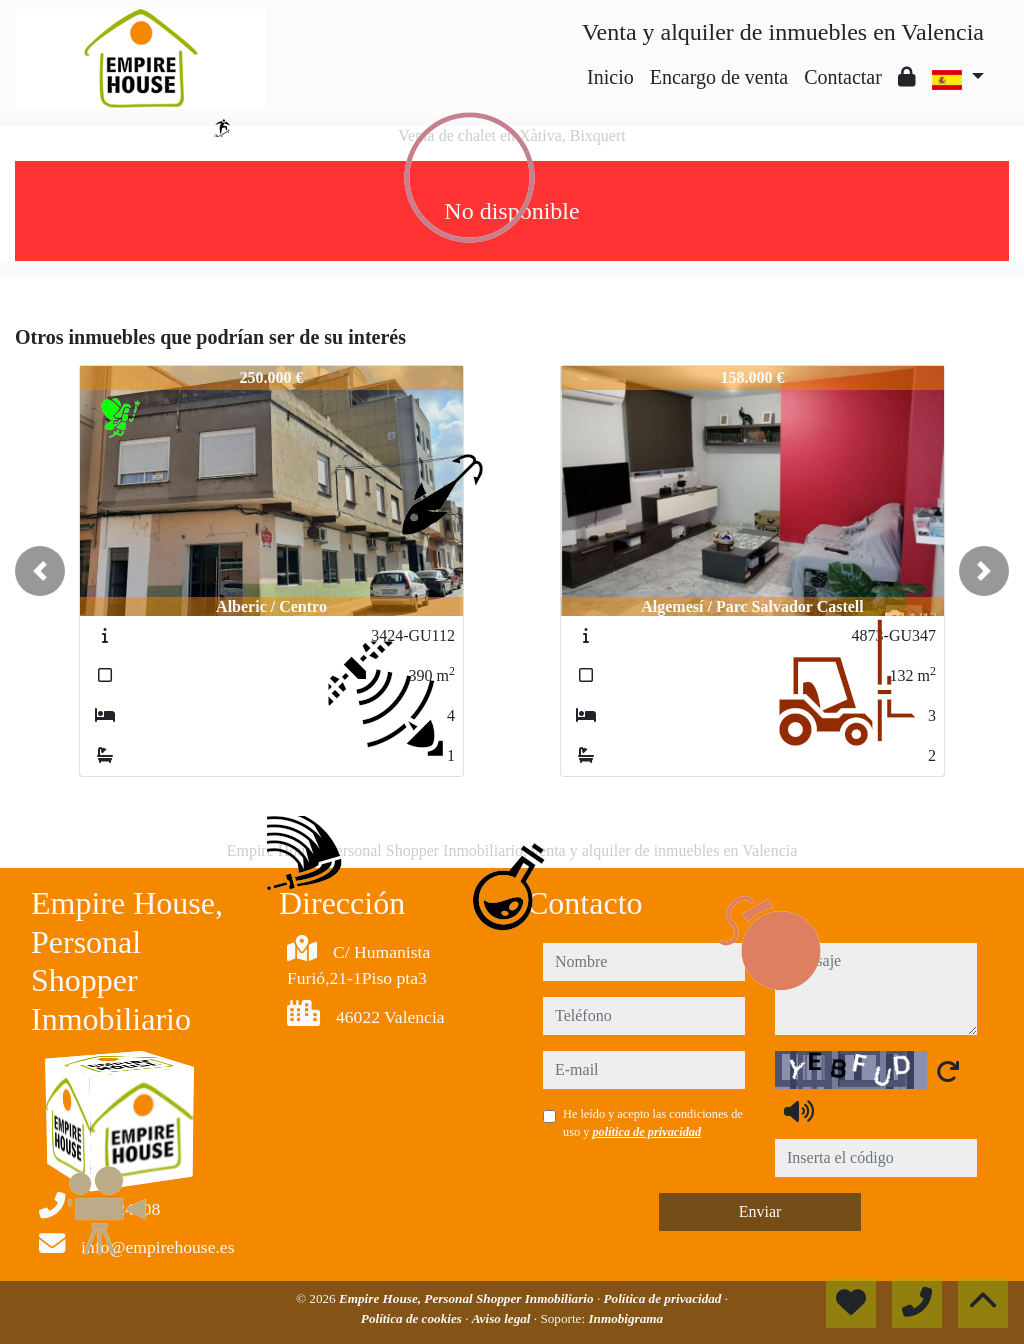 The width and height of the screenshot is (1024, 1344). I want to click on access fishing mini-game or activity, so click(443, 494).